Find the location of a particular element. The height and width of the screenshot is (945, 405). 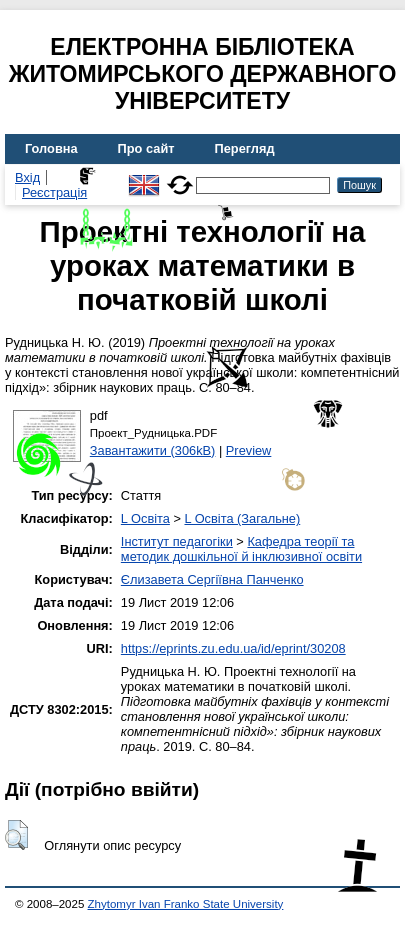

activate ice bomb ability or weapon is located at coordinates (293, 479).